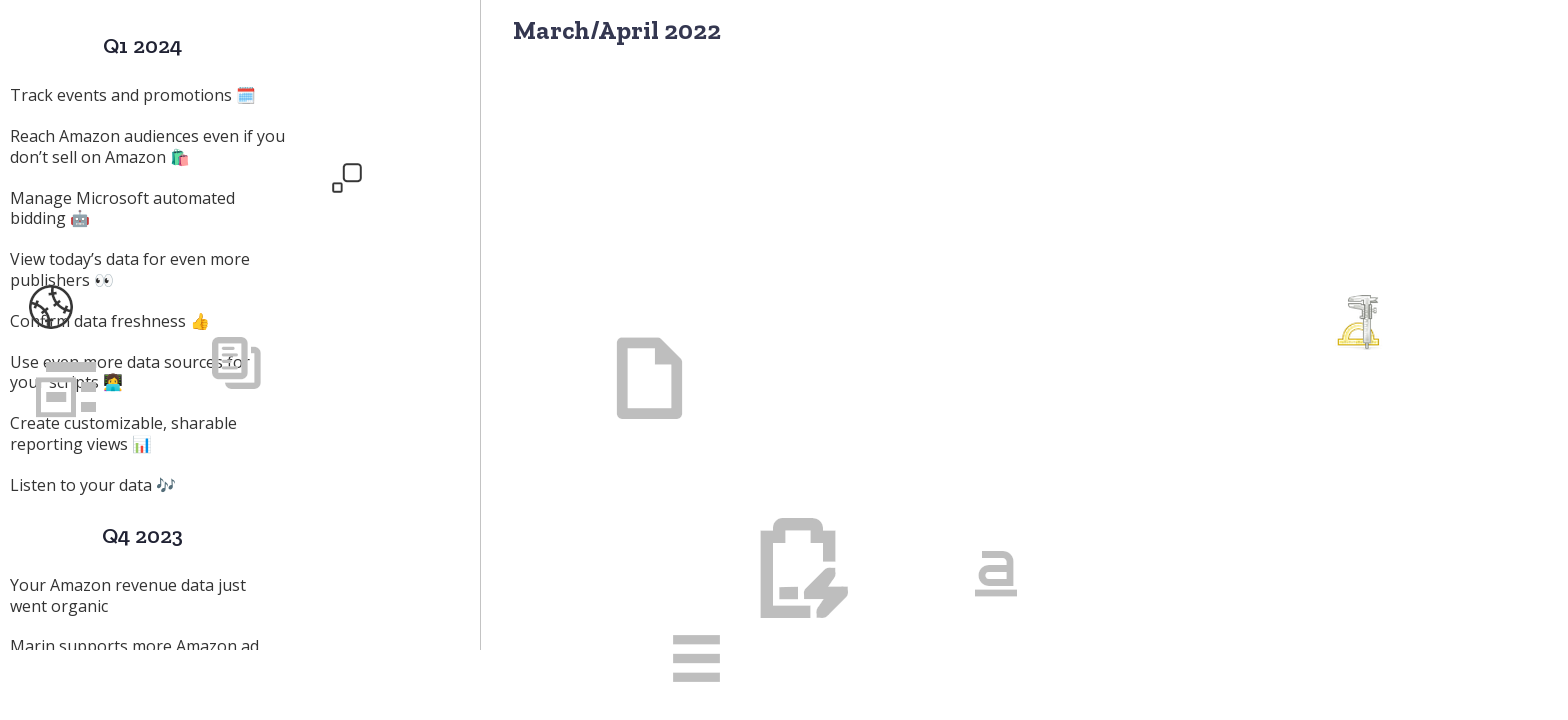 The image size is (1568, 720). What do you see at coordinates (798, 568) in the screenshot?
I see `indicates battery is low but currently charging` at bounding box center [798, 568].